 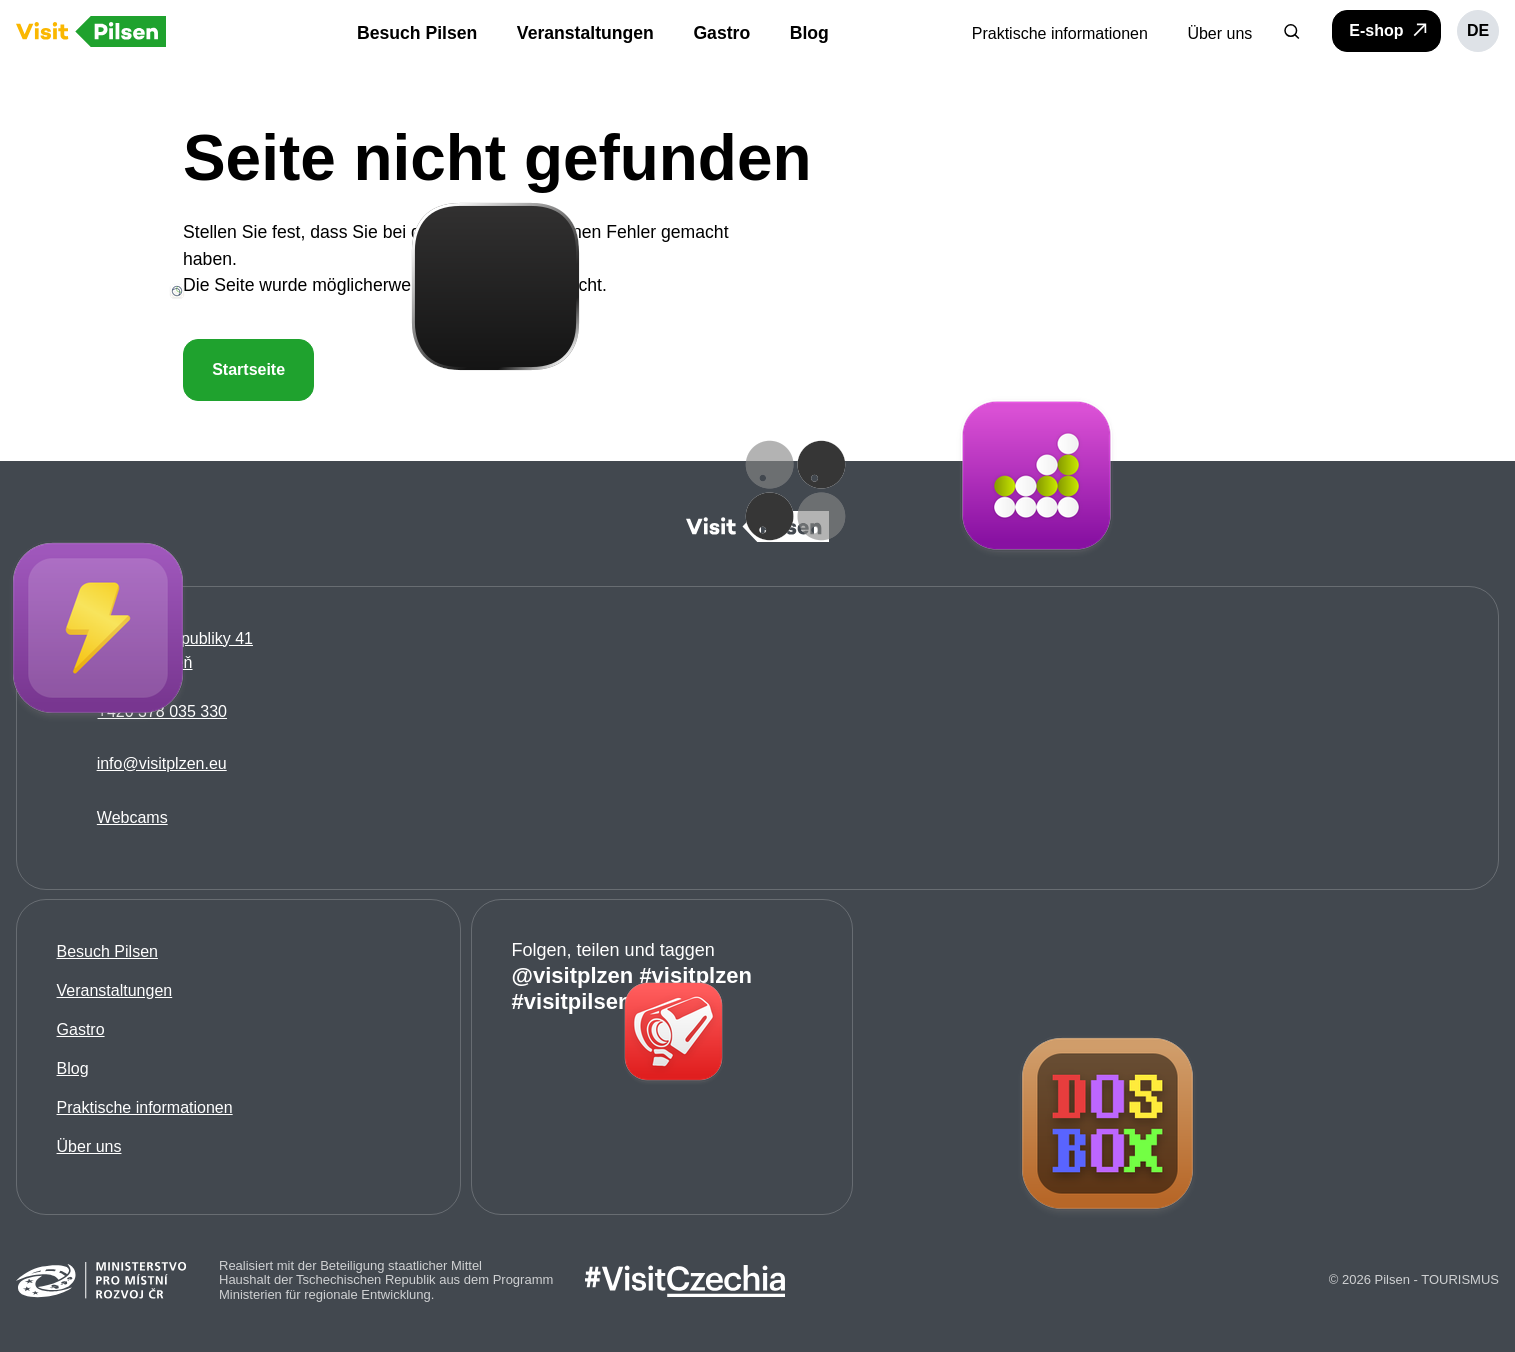 What do you see at coordinates (673, 1031) in the screenshot?
I see `launch ultrakill game` at bounding box center [673, 1031].